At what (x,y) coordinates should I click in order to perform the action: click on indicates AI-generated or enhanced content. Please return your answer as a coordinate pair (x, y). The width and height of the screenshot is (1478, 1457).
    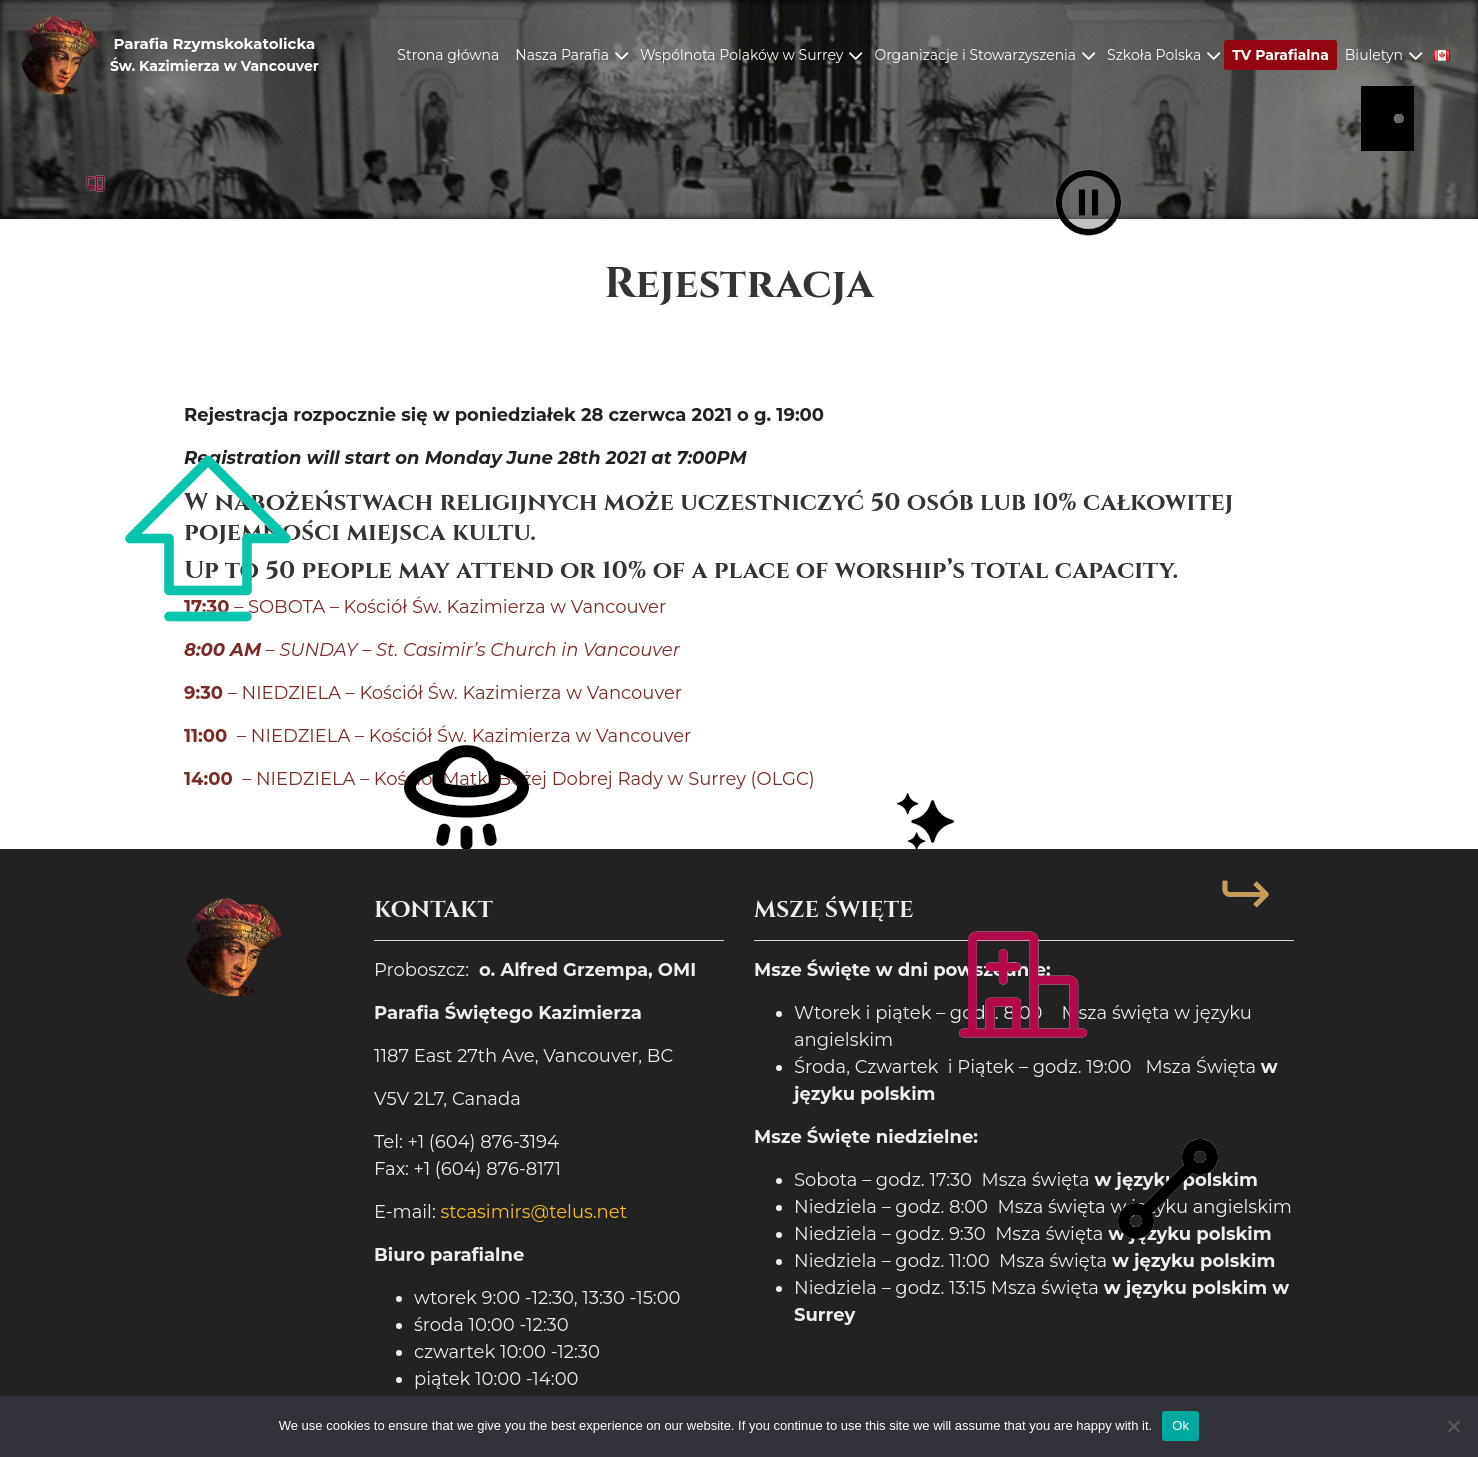
    Looking at the image, I should click on (925, 821).